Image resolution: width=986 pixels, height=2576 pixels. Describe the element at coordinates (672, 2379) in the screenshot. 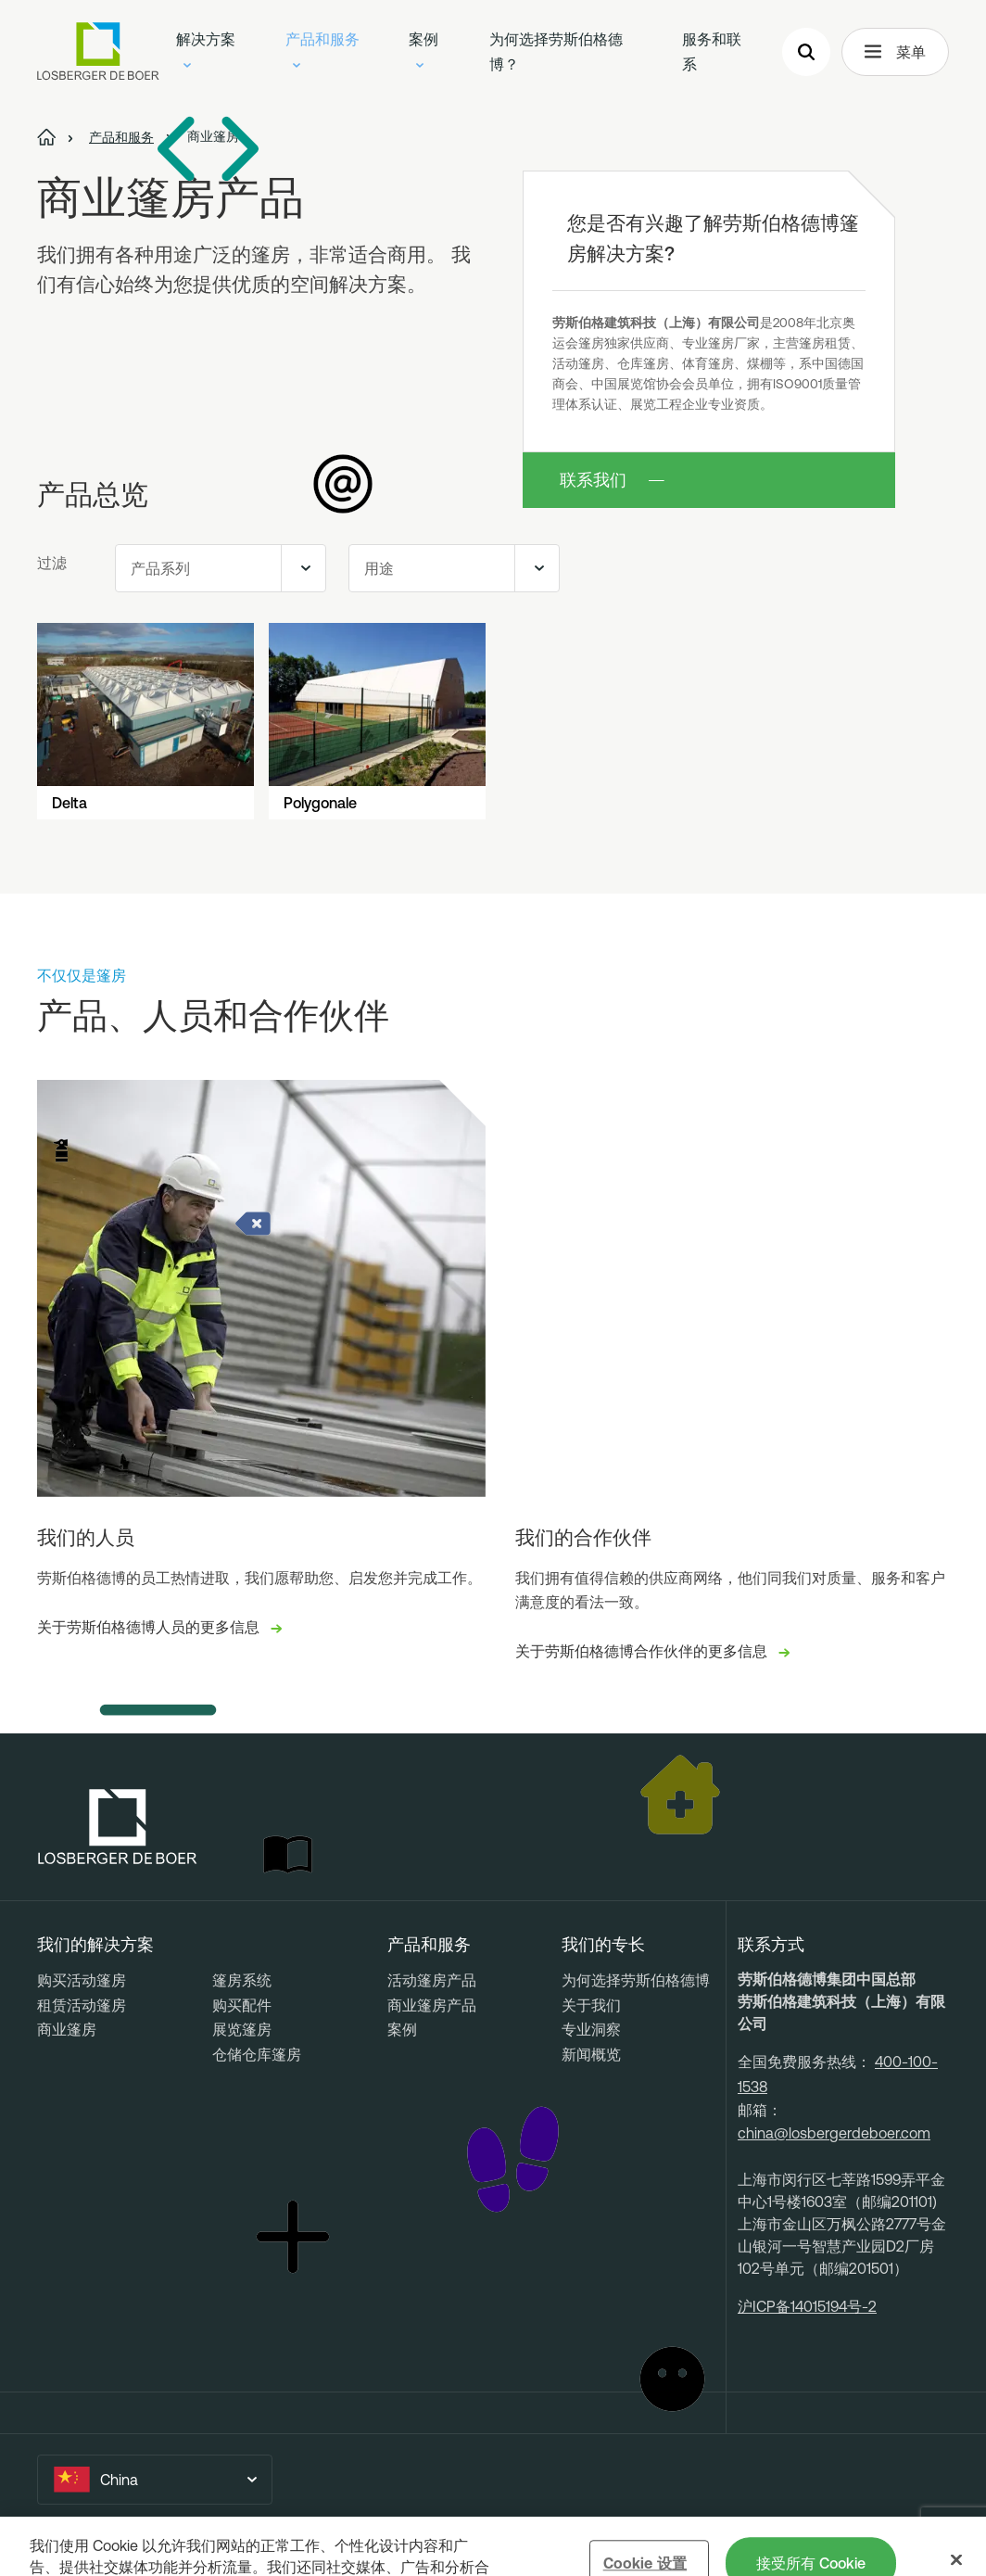

I see `indicates neutral or no feedback given` at that location.